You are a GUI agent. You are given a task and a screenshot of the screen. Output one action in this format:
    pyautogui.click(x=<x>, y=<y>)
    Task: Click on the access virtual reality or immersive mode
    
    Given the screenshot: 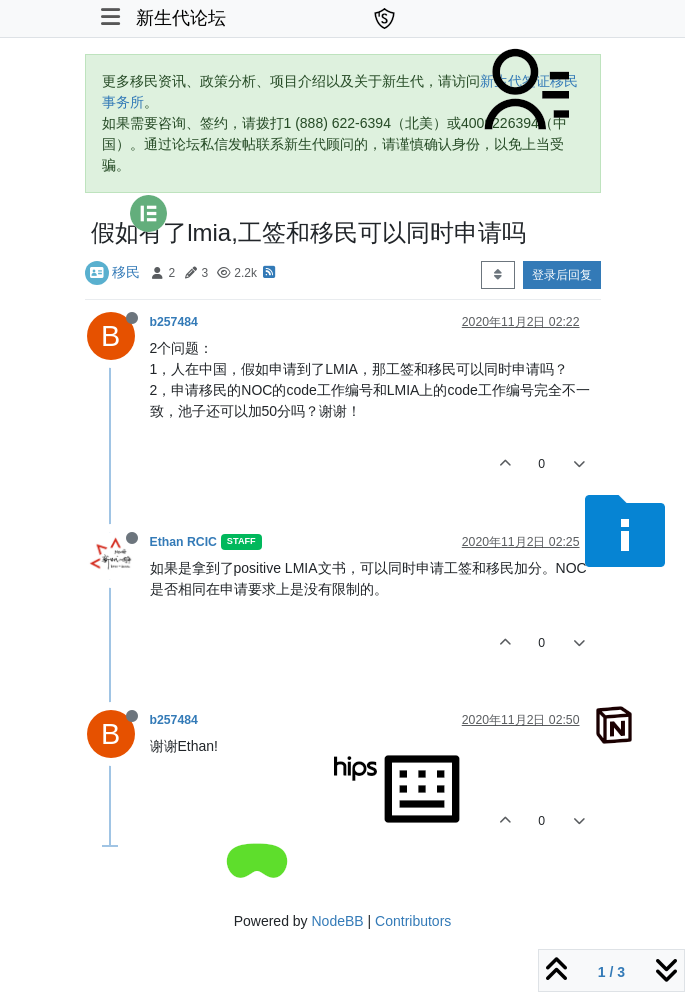 What is the action you would take?
    pyautogui.click(x=257, y=860)
    